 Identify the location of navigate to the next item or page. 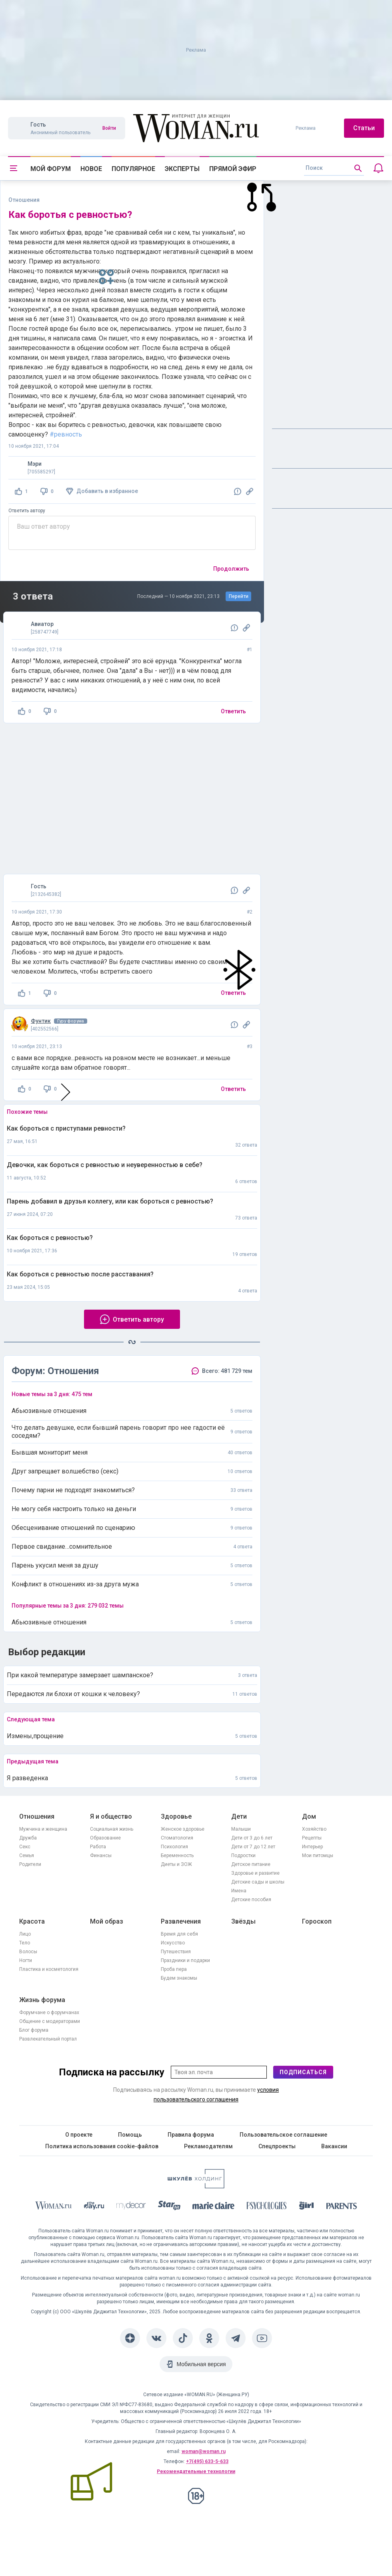
(65, 1092).